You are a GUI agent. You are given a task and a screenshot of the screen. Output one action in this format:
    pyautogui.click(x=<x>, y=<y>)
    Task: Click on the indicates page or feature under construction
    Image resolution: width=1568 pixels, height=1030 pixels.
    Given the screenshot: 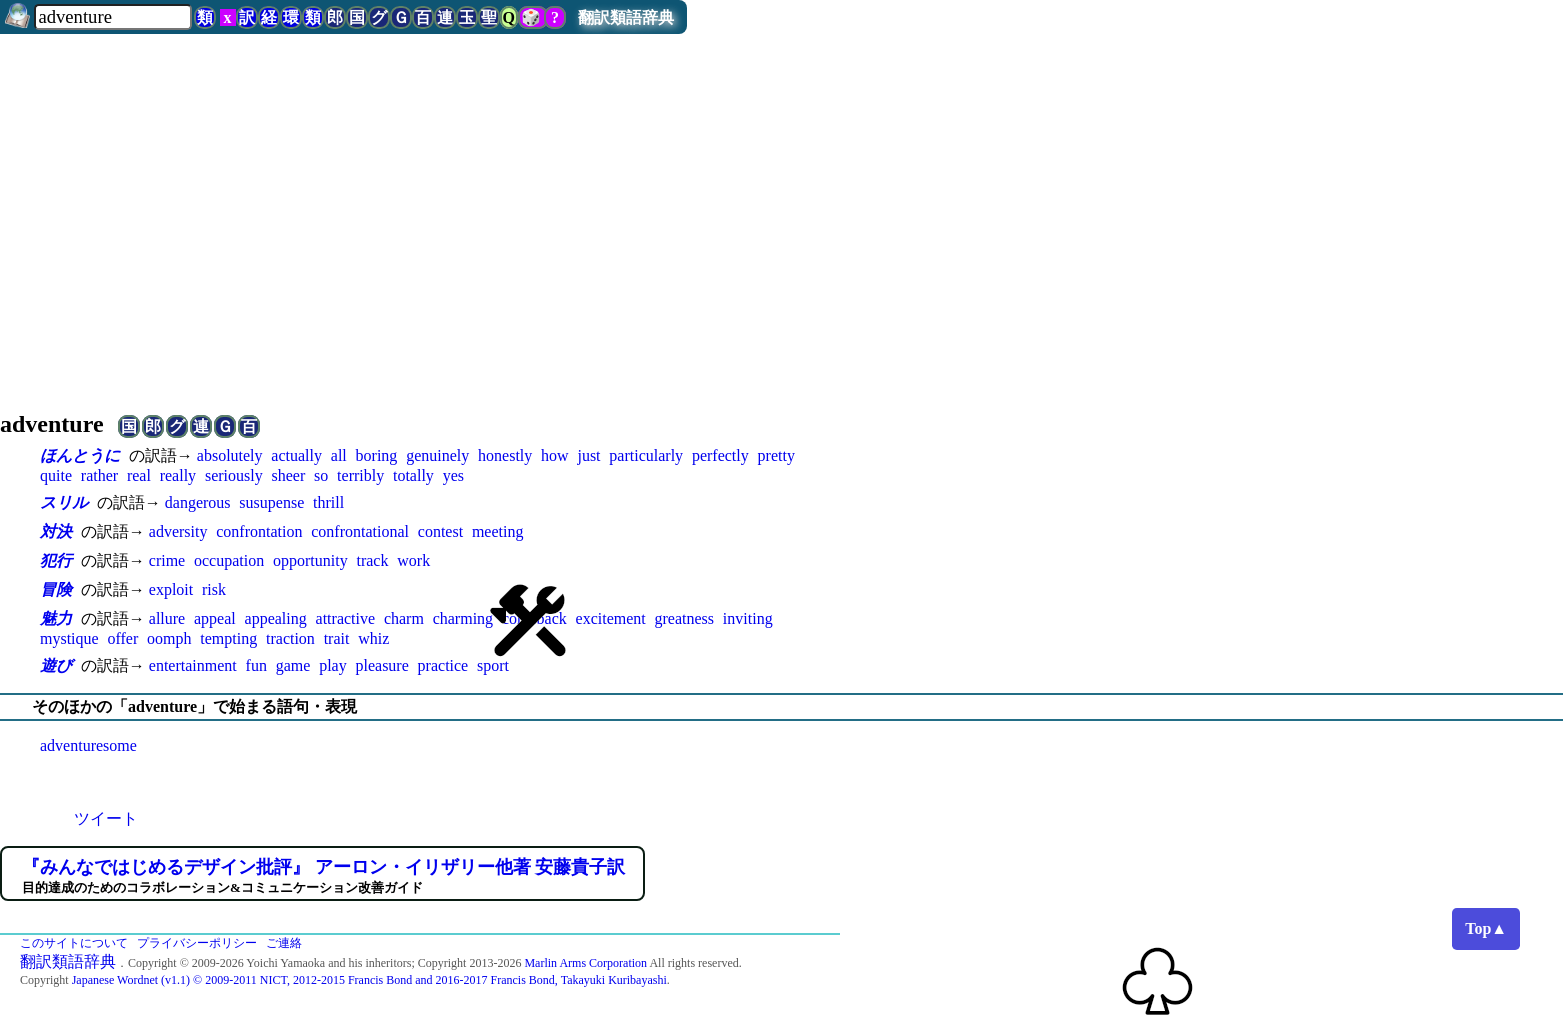 What is the action you would take?
    pyautogui.click(x=528, y=622)
    